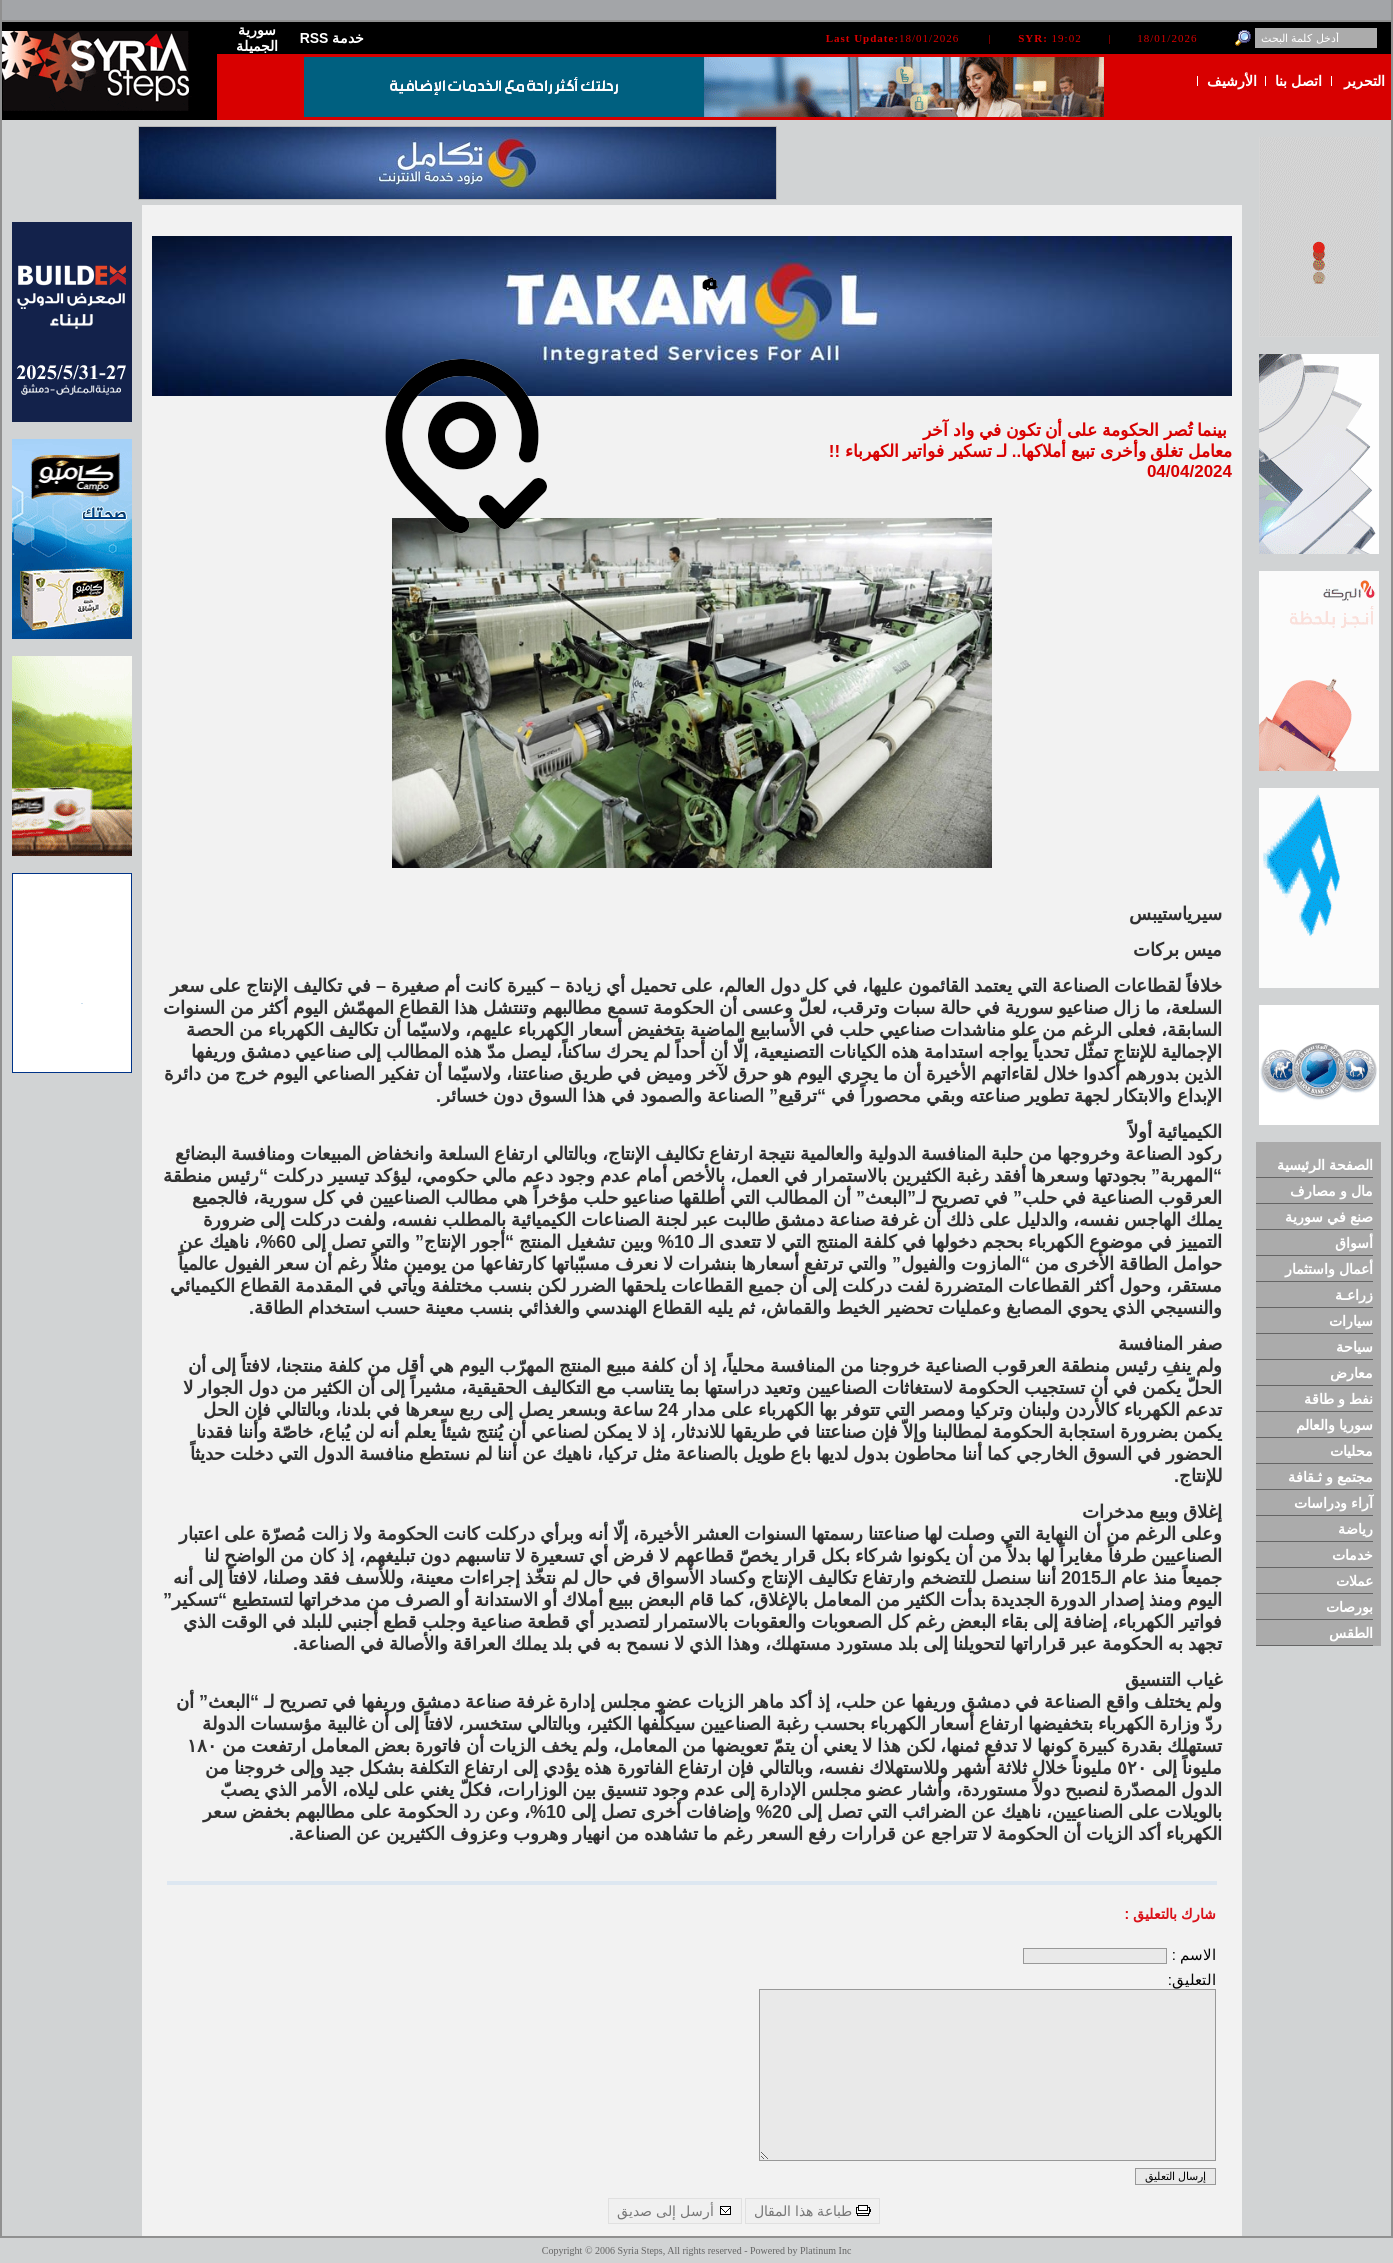 The height and width of the screenshot is (2263, 1393). I want to click on access caravan or RV rental options, so click(710, 284).